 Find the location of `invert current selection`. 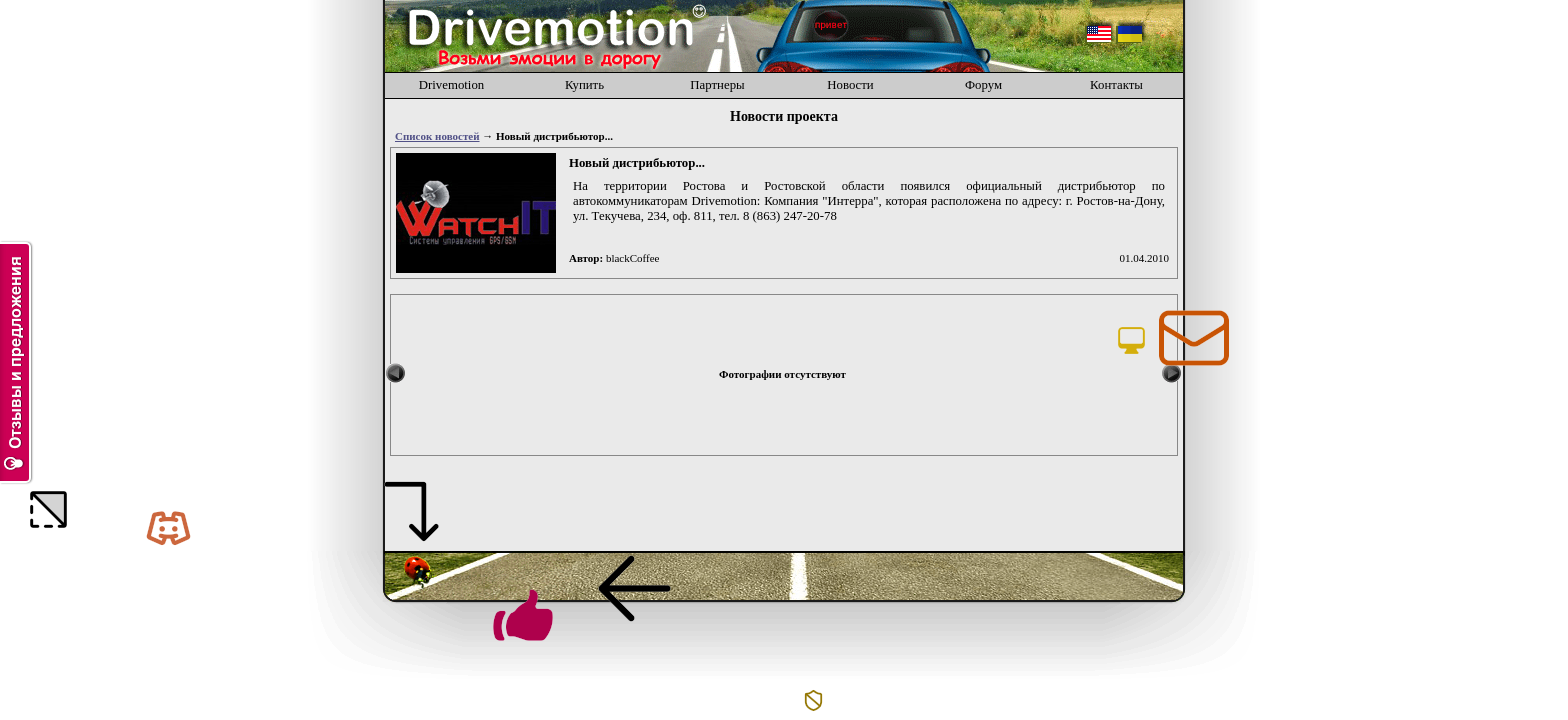

invert current selection is located at coordinates (48, 509).